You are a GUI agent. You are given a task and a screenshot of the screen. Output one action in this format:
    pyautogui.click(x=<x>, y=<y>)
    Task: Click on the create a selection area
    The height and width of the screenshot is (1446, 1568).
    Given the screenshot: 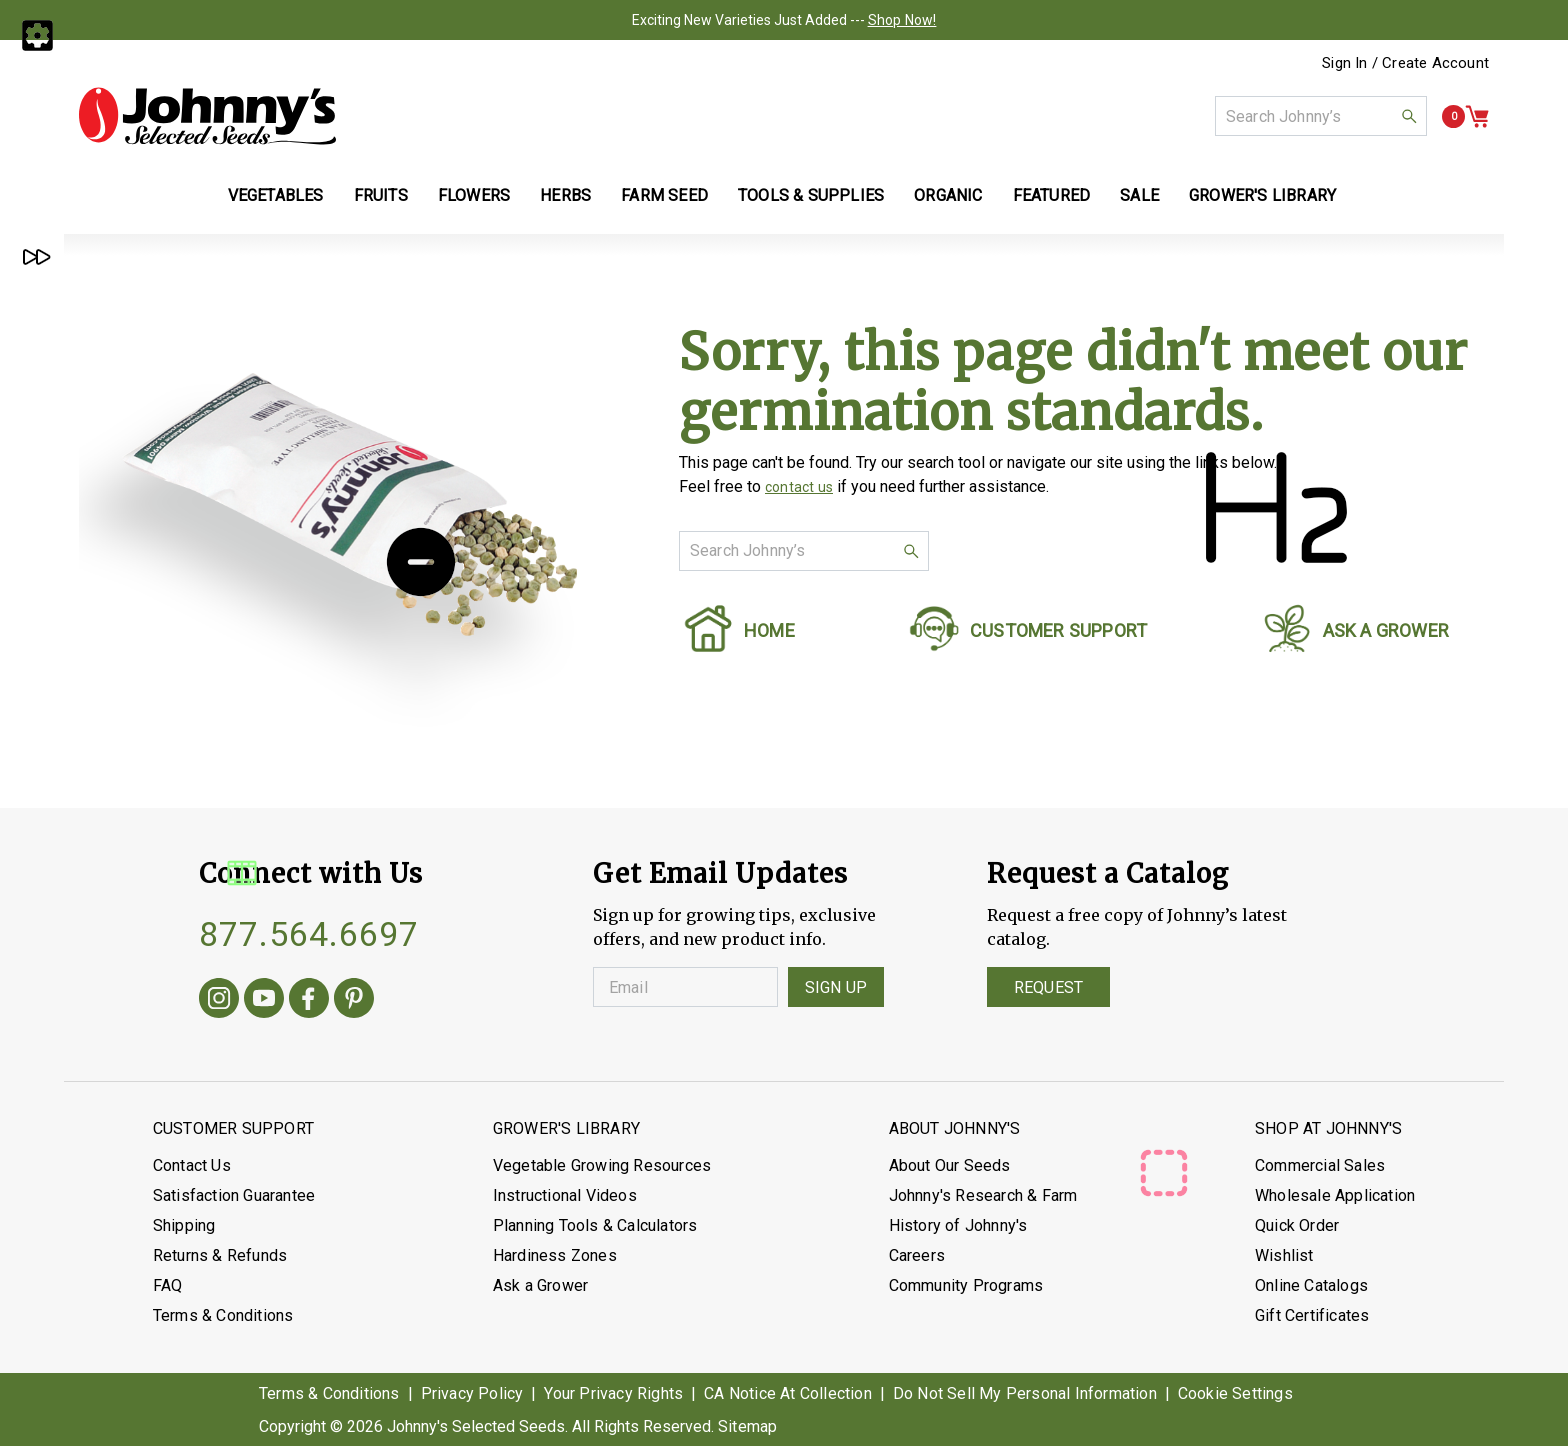 What is the action you would take?
    pyautogui.click(x=1164, y=1173)
    